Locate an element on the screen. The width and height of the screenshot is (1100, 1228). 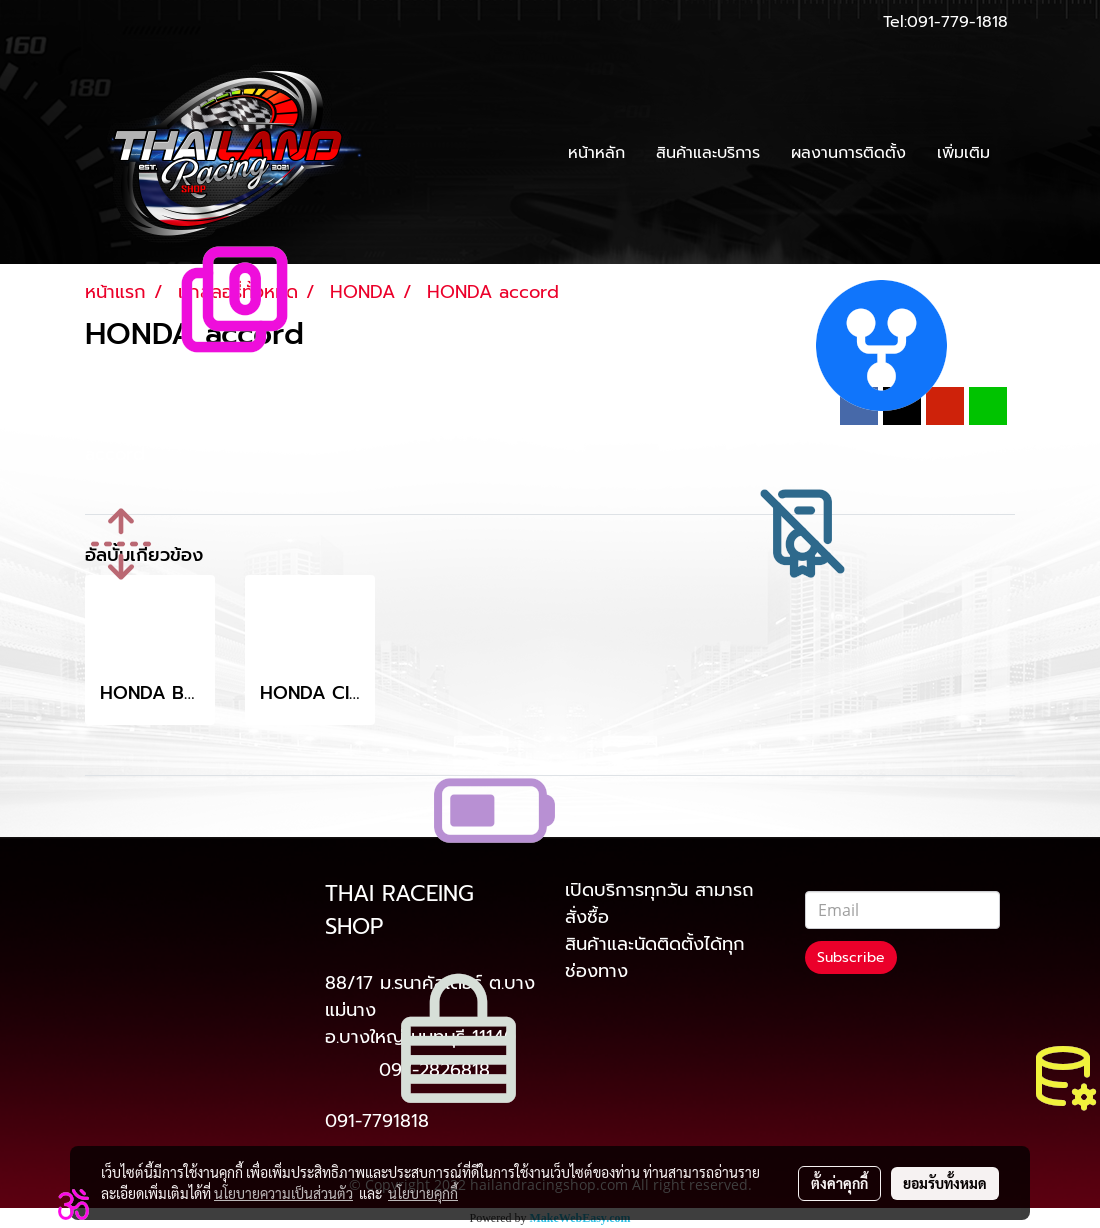
indicates a secure or encrypted connection is located at coordinates (458, 1045).